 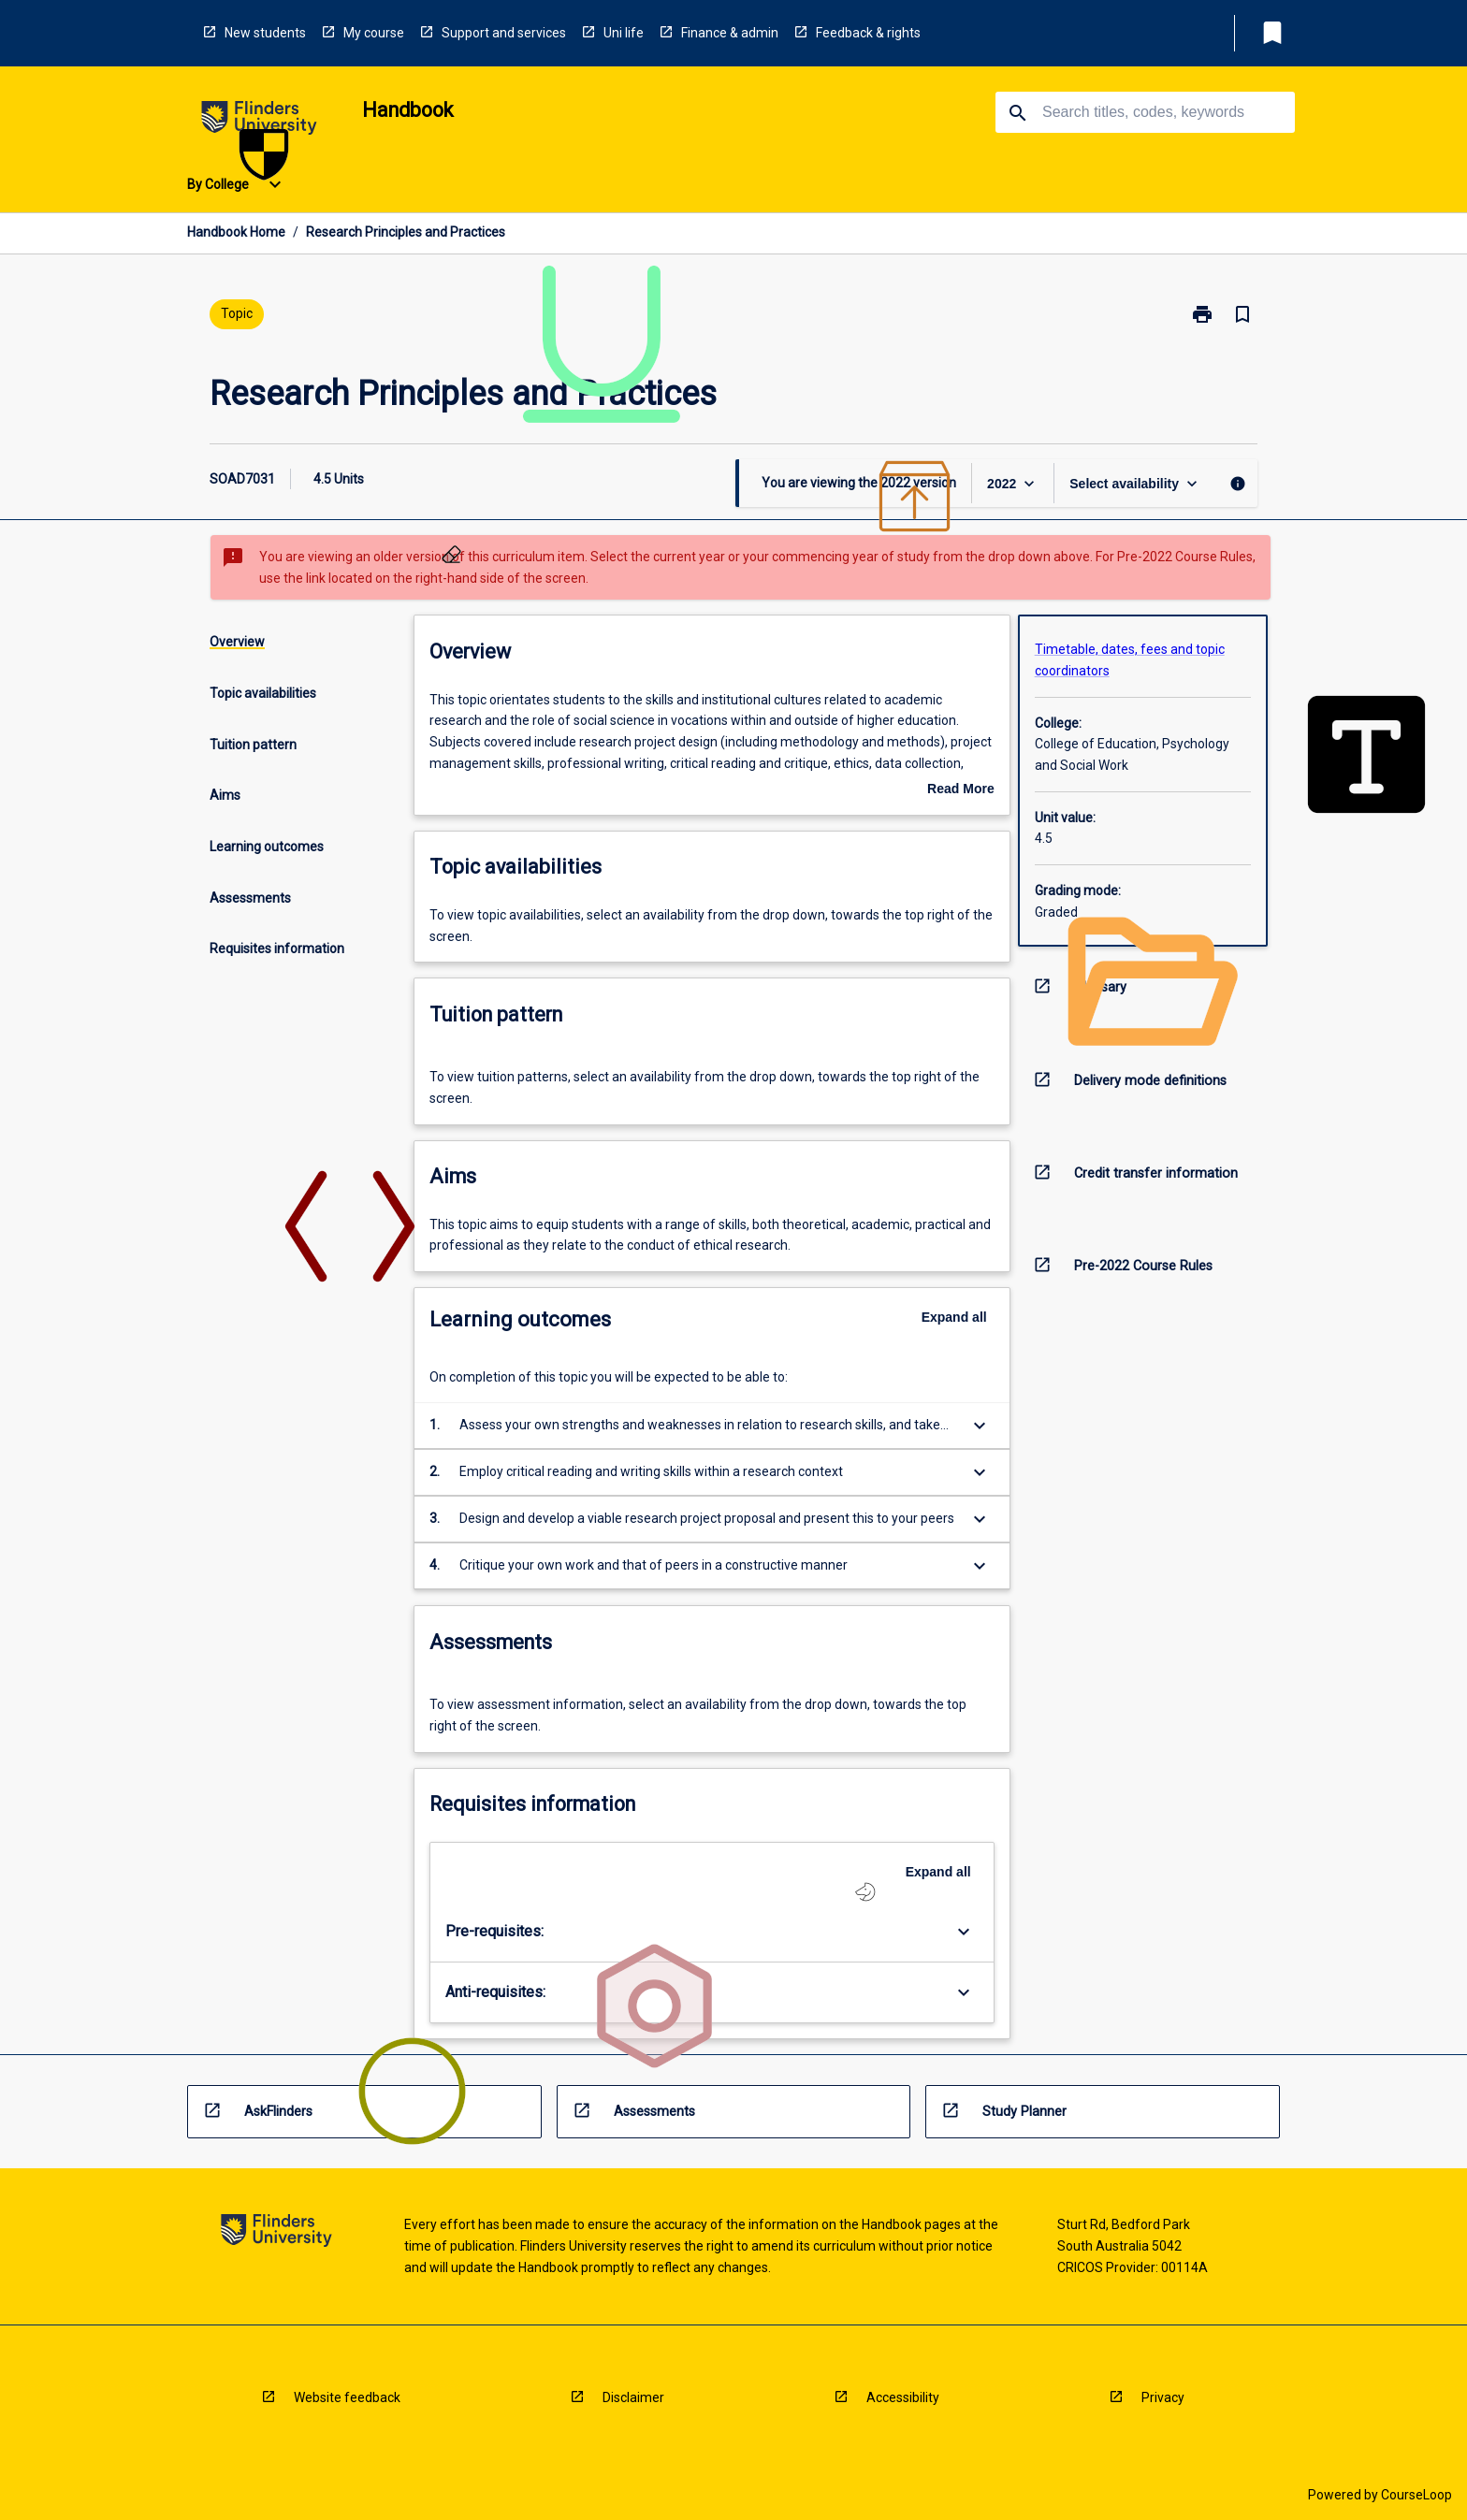 I want to click on access hardware or mechanical settings, so click(x=654, y=2006).